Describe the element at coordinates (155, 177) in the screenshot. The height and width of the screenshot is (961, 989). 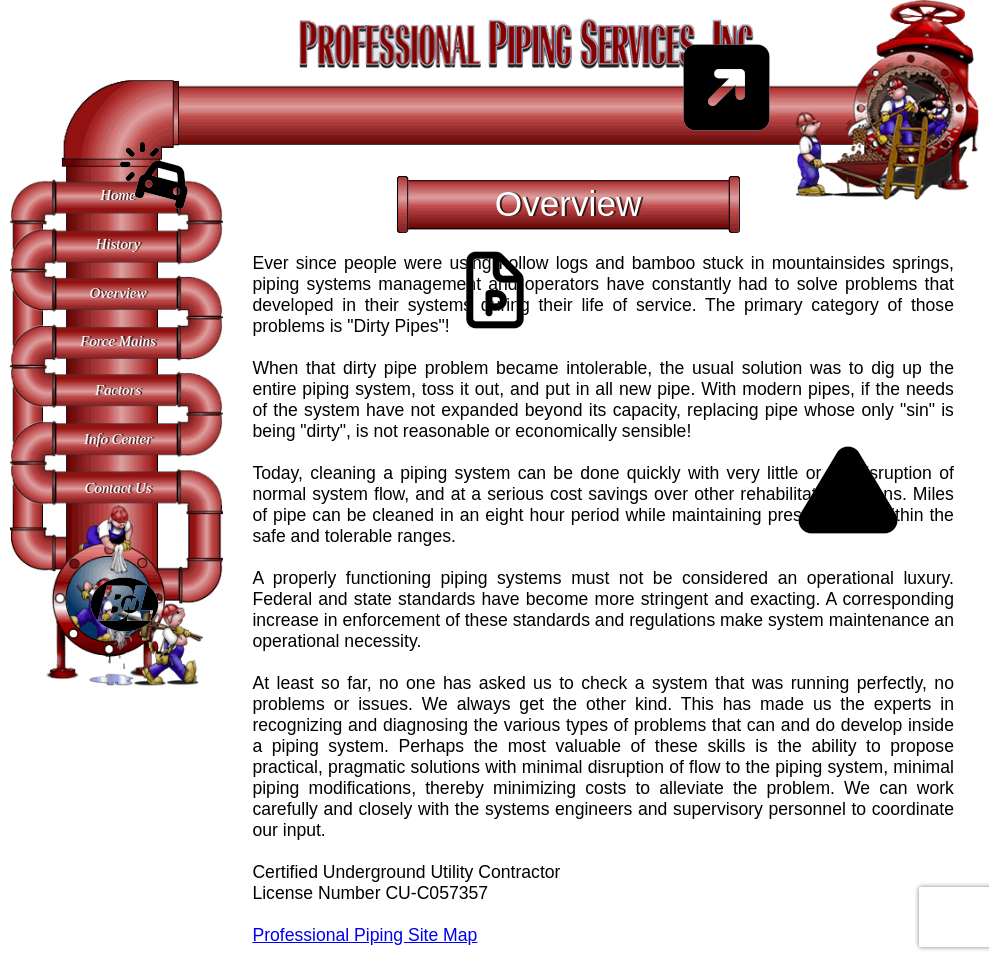
I see `report a car accident or collision` at that location.